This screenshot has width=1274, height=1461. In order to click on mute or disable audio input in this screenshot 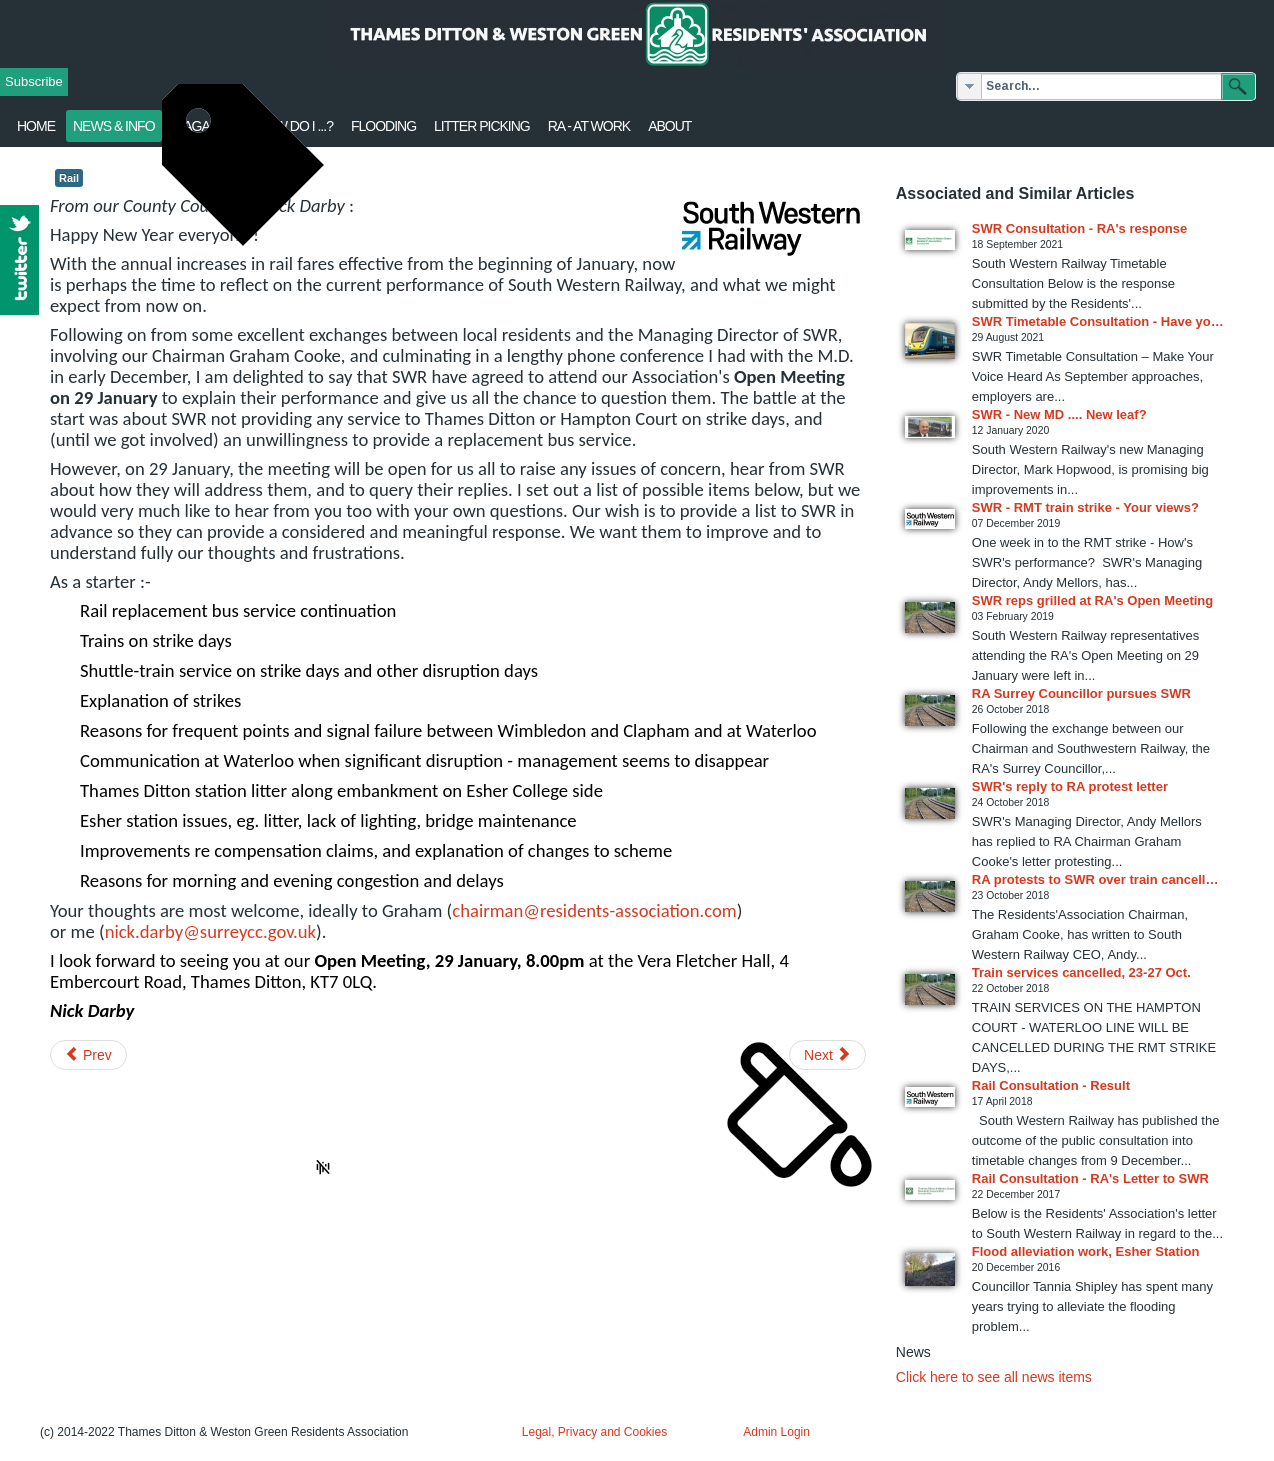, I will do `click(323, 1167)`.